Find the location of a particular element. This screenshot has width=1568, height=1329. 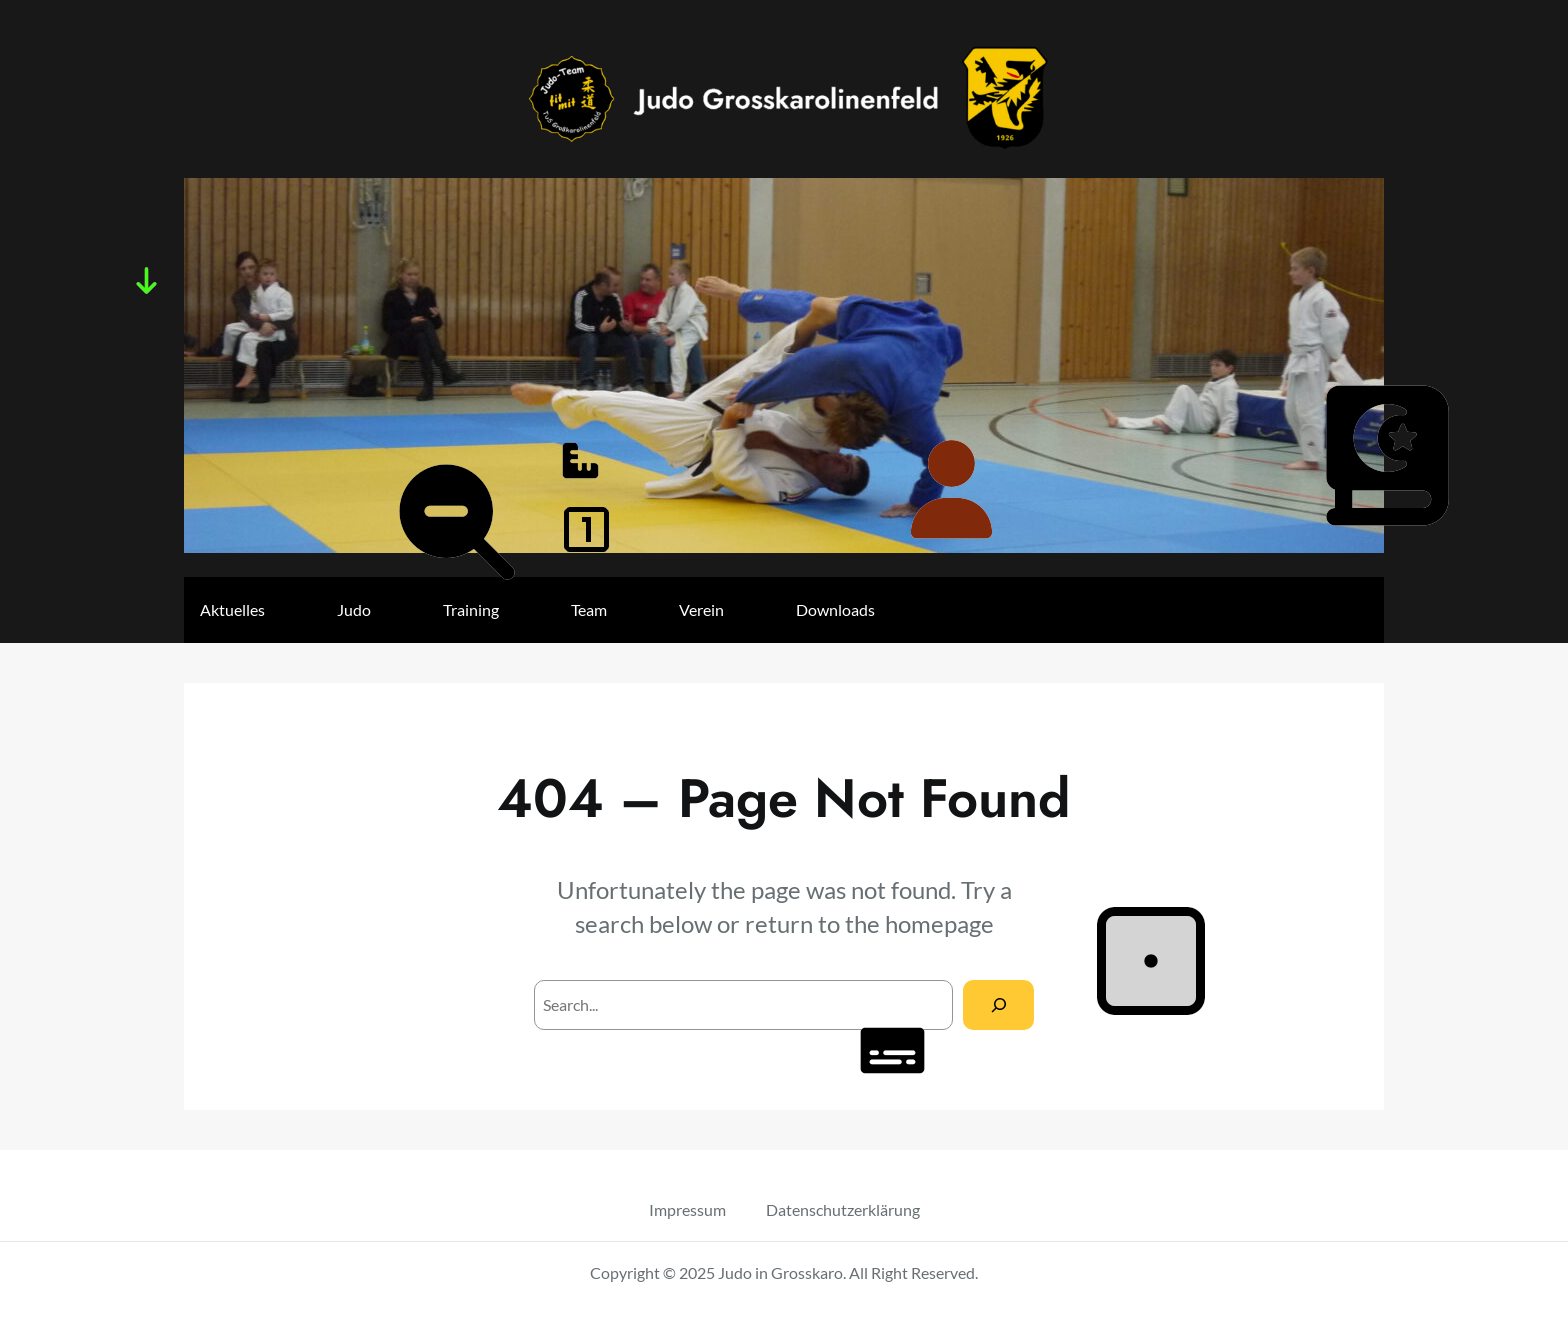

roll the dice or generate a random result is located at coordinates (1151, 961).